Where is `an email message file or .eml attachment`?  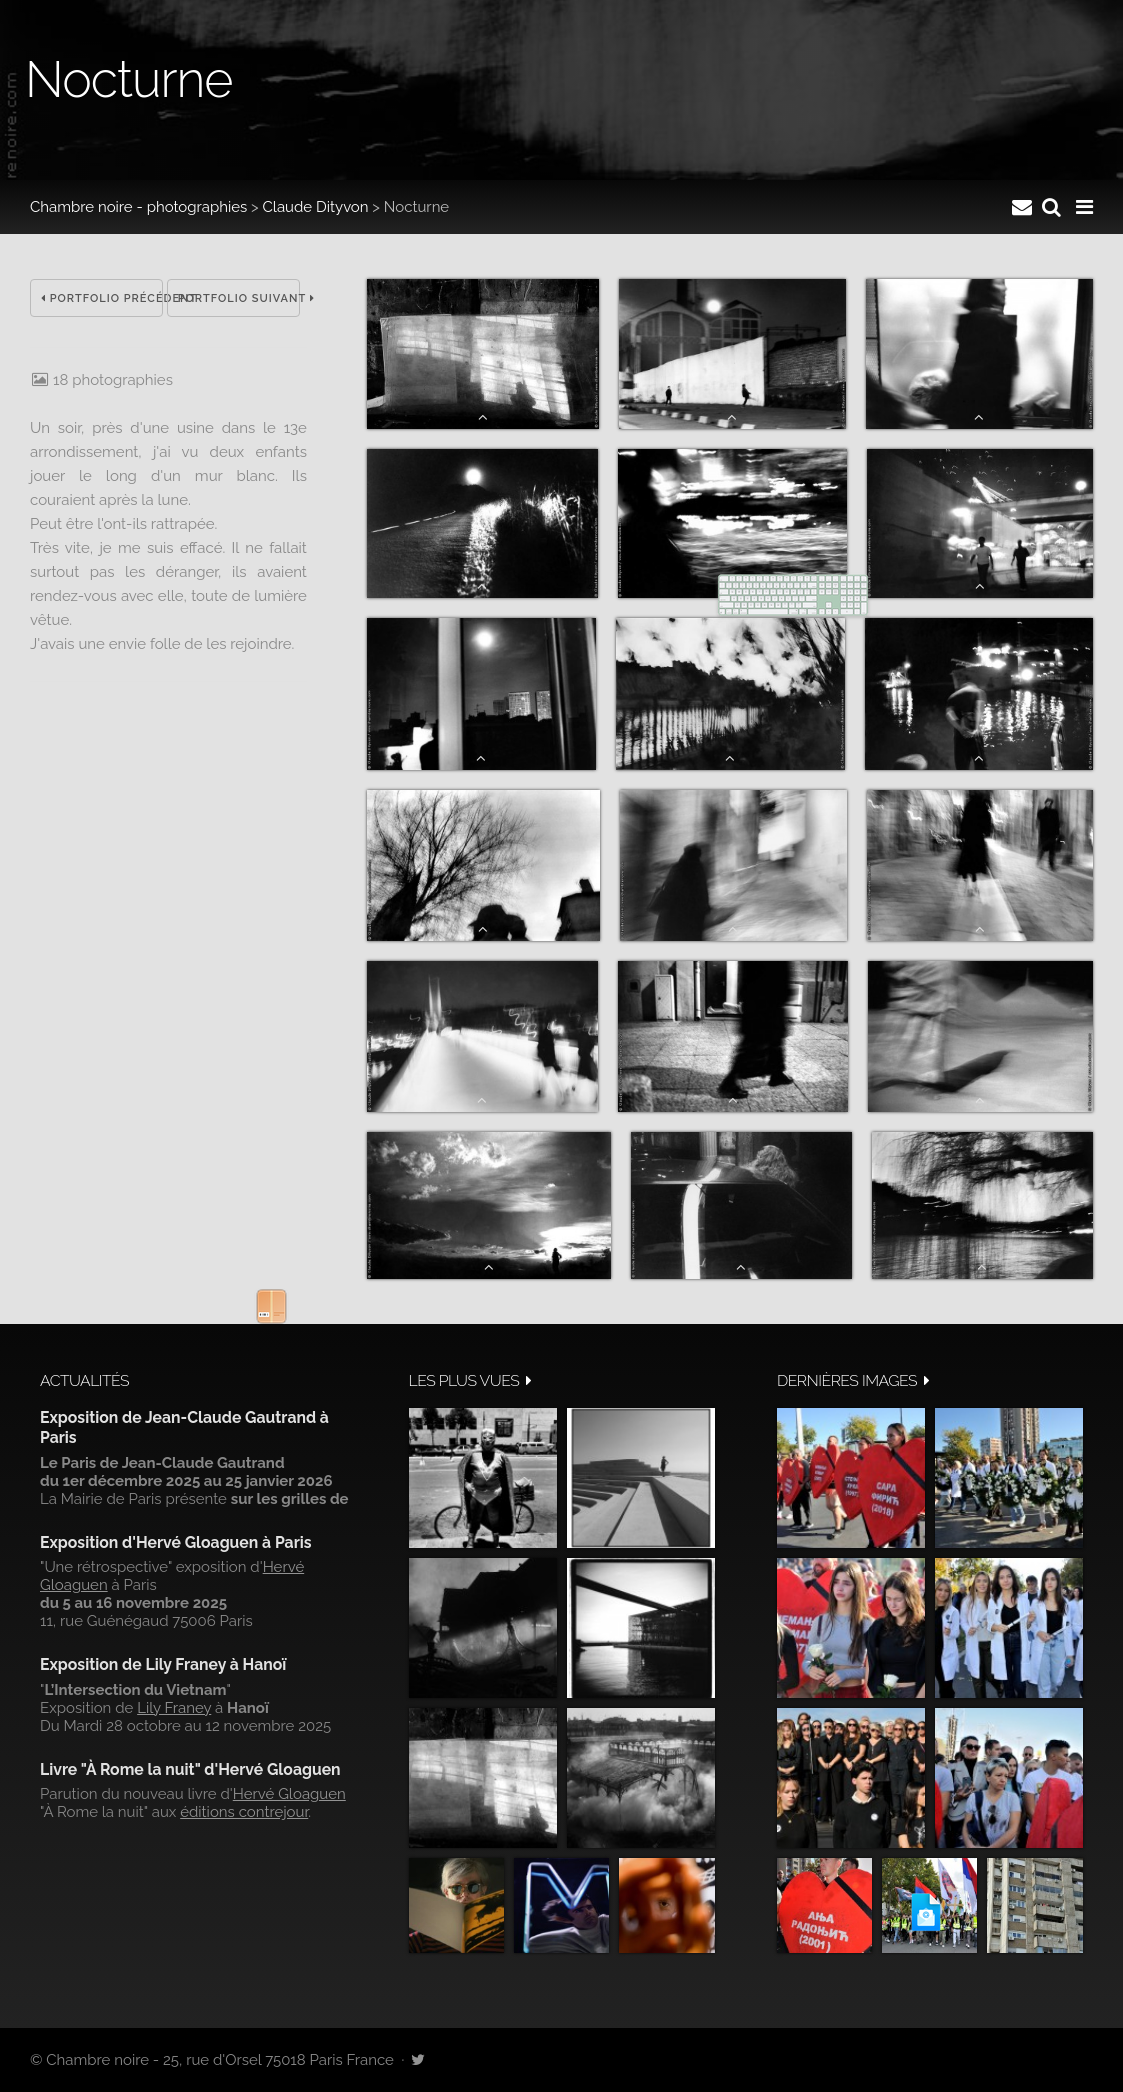
an email message file or .eml attachment is located at coordinates (926, 1913).